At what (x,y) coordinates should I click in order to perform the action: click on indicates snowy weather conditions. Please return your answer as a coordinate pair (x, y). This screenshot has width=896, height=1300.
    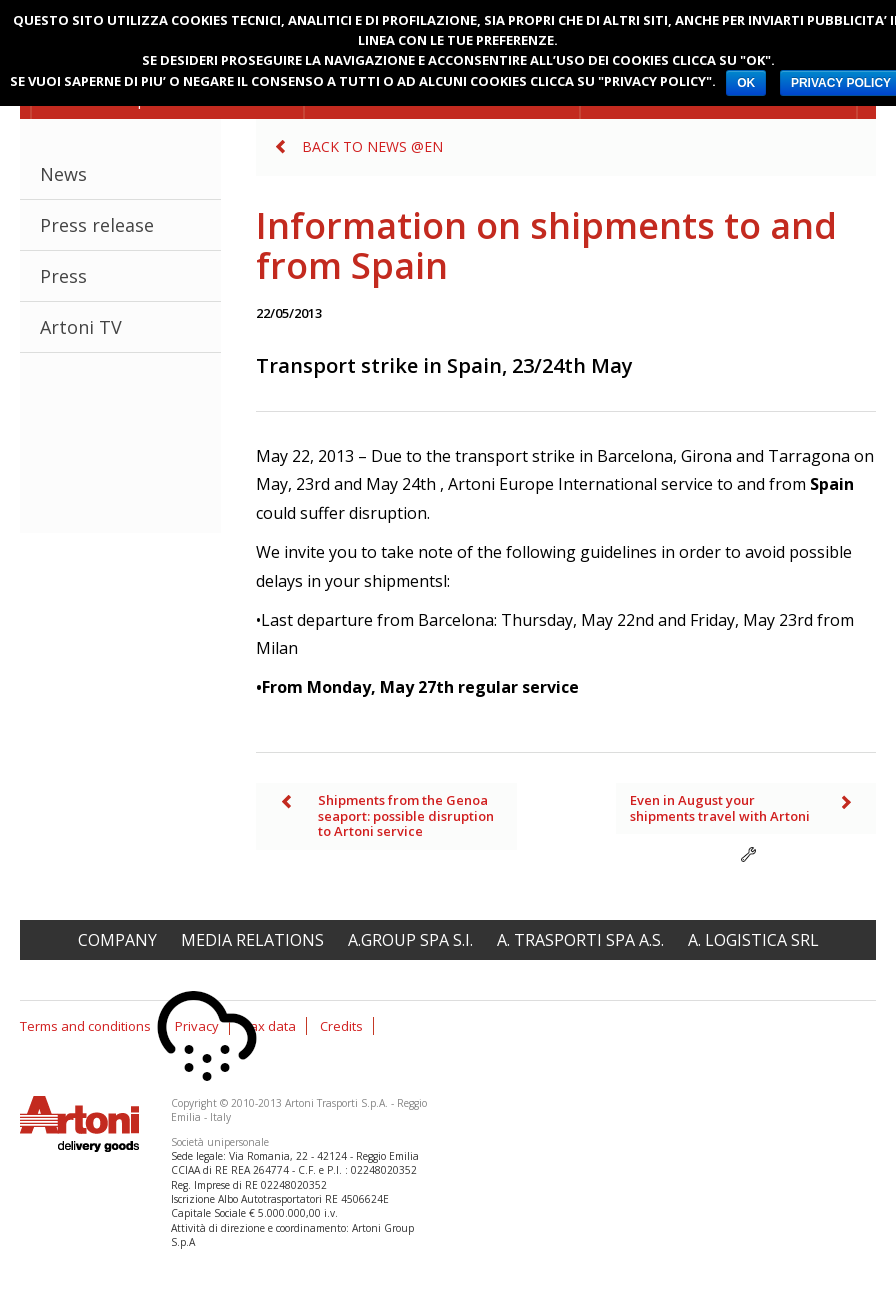
    Looking at the image, I should click on (207, 1036).